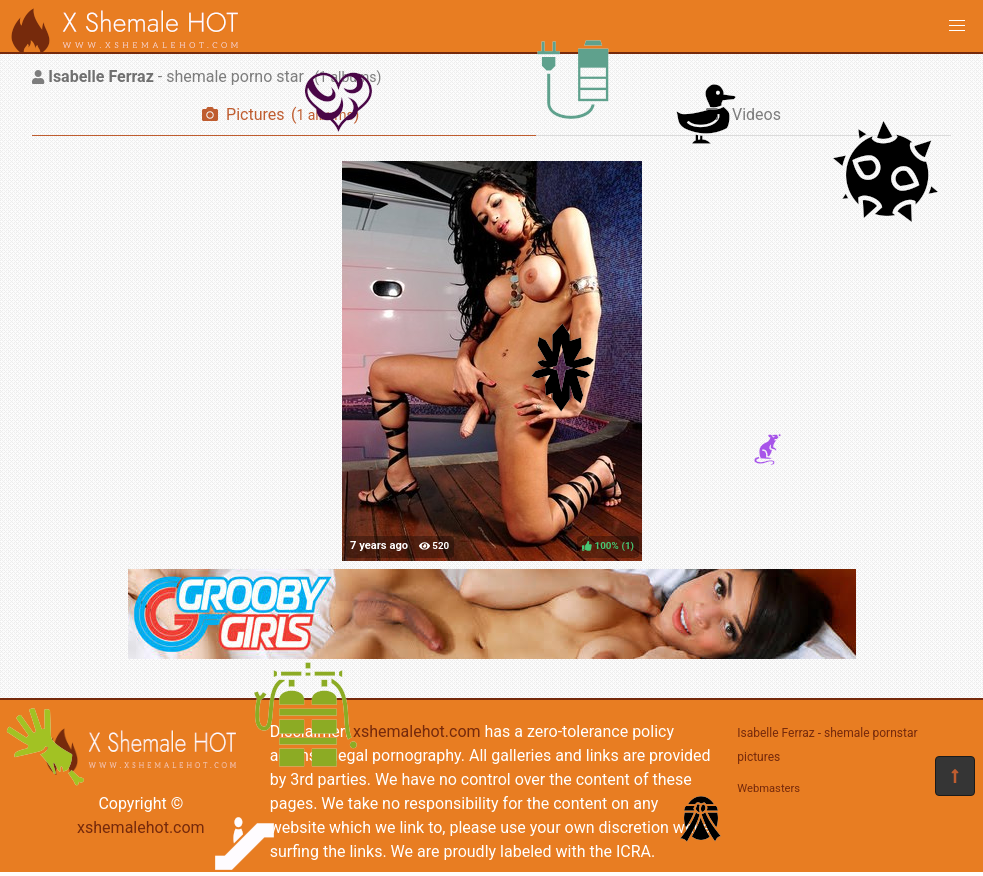 Image resolution: width=983 pixels, height=876 pixels. I want to click on equip a headband accessory for your character, so click(701, 819).